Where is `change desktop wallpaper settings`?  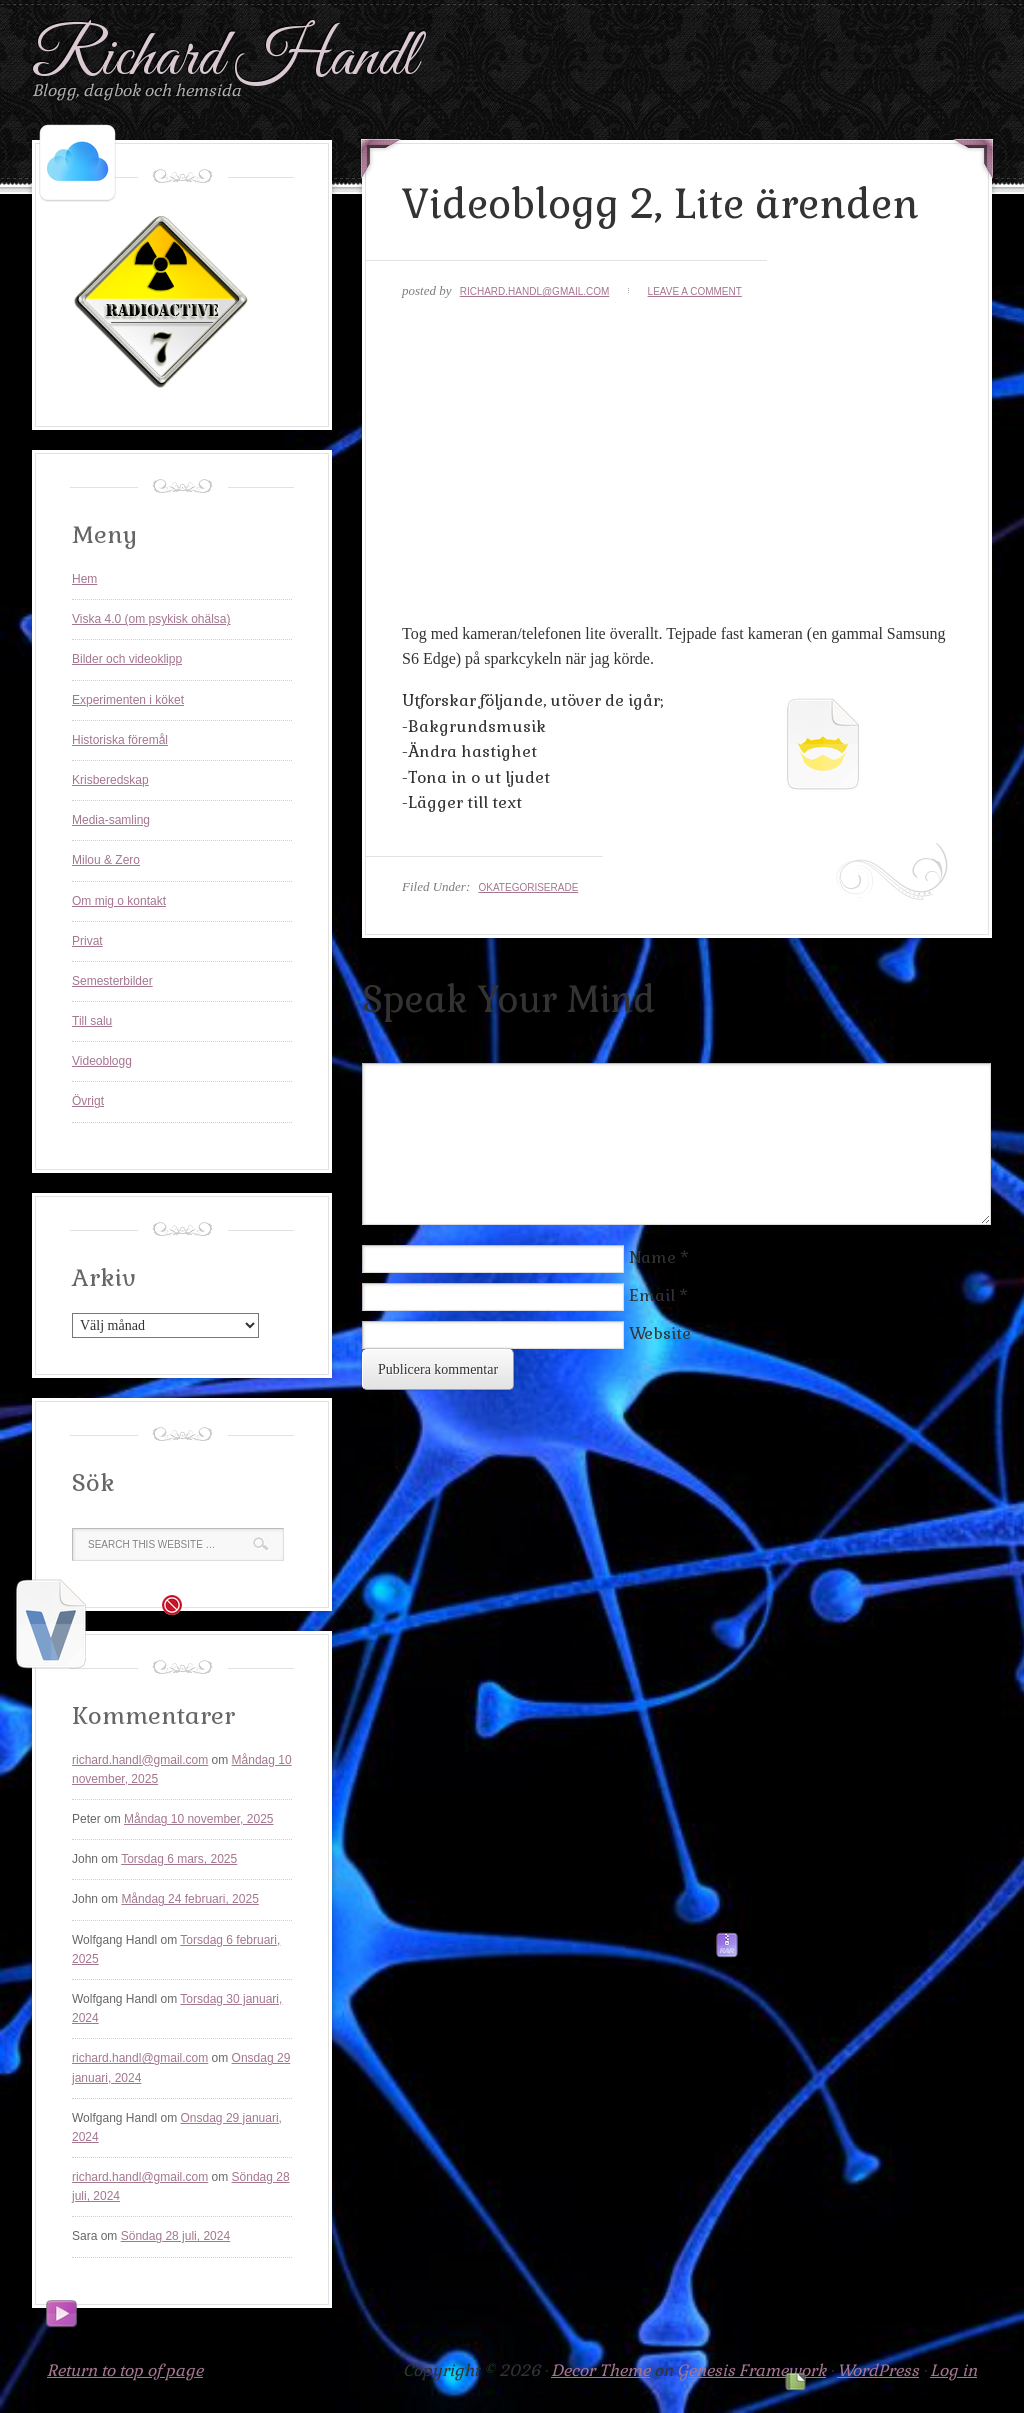
change desktop wallpaper settings is located at coordinates (795, 2381).